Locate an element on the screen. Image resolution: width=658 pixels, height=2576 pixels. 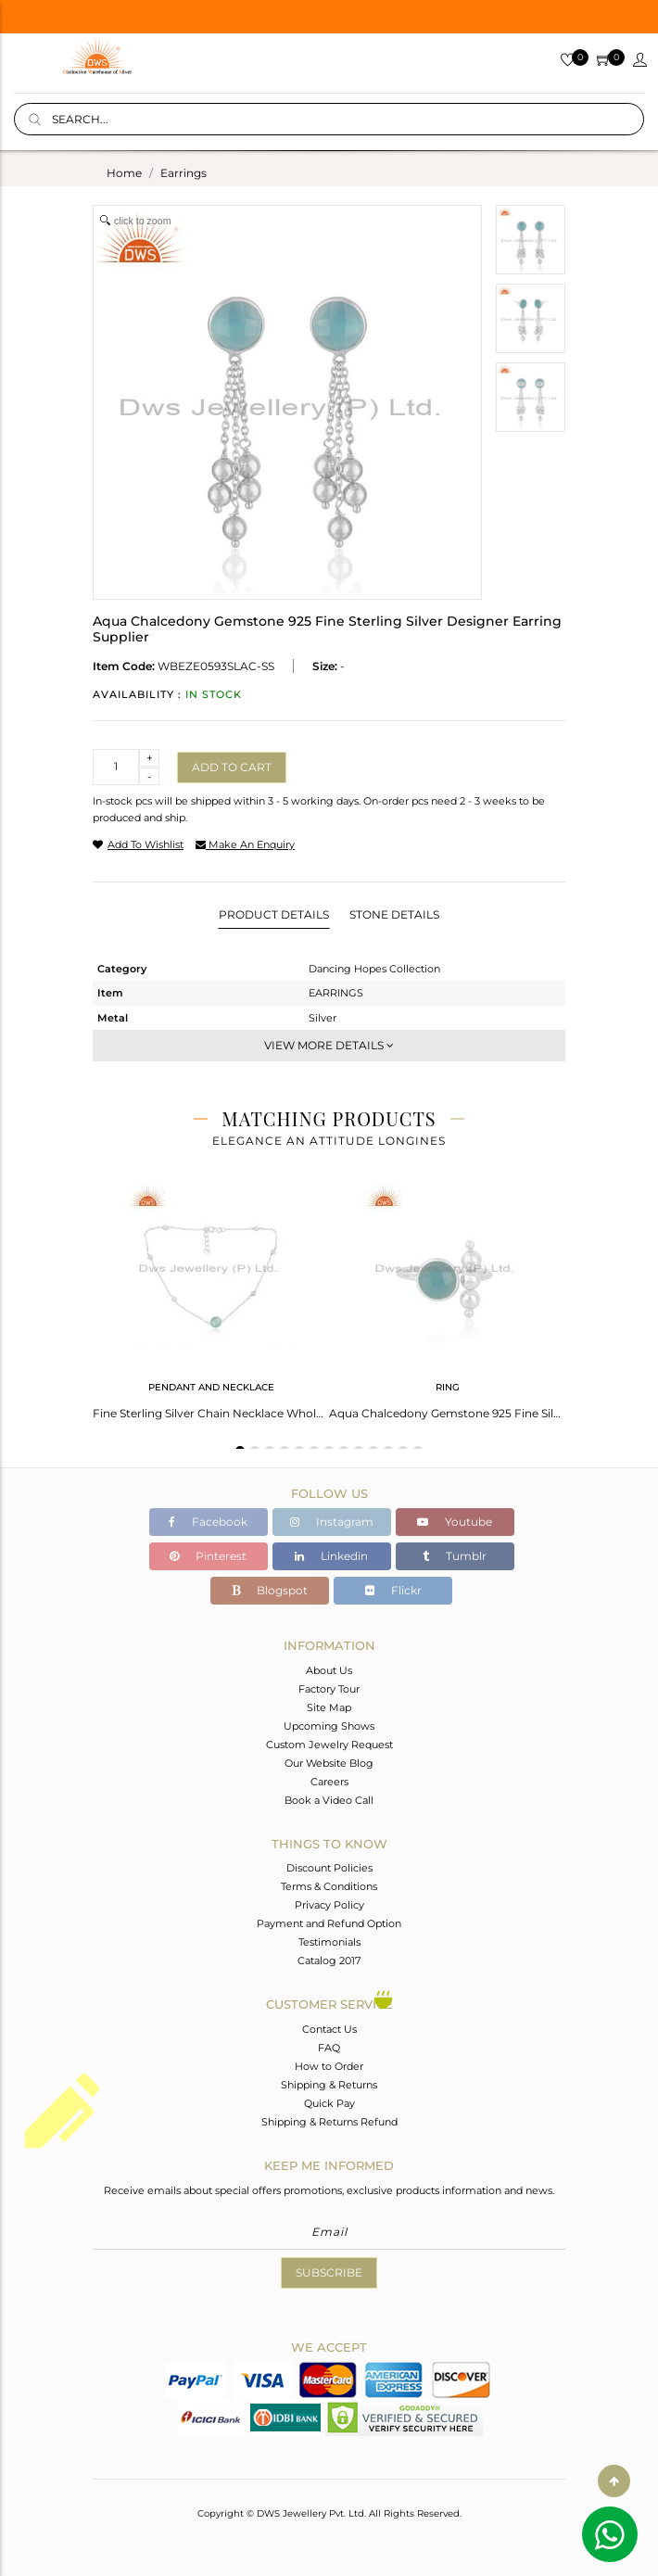
edit or compose new content is located at coordinates (60, 2112).